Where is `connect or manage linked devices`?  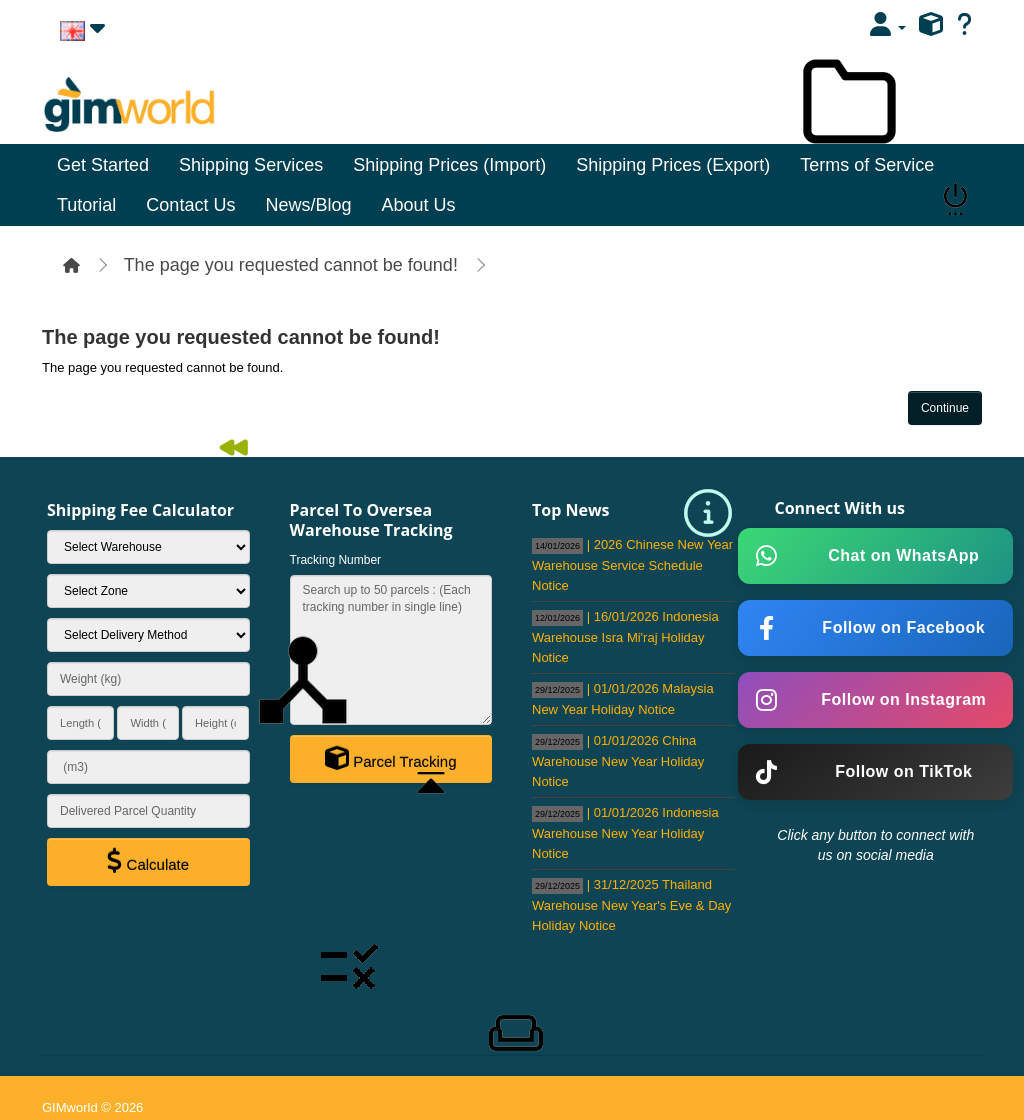
connect or manage linked devices is located at coordinates (303, 680).